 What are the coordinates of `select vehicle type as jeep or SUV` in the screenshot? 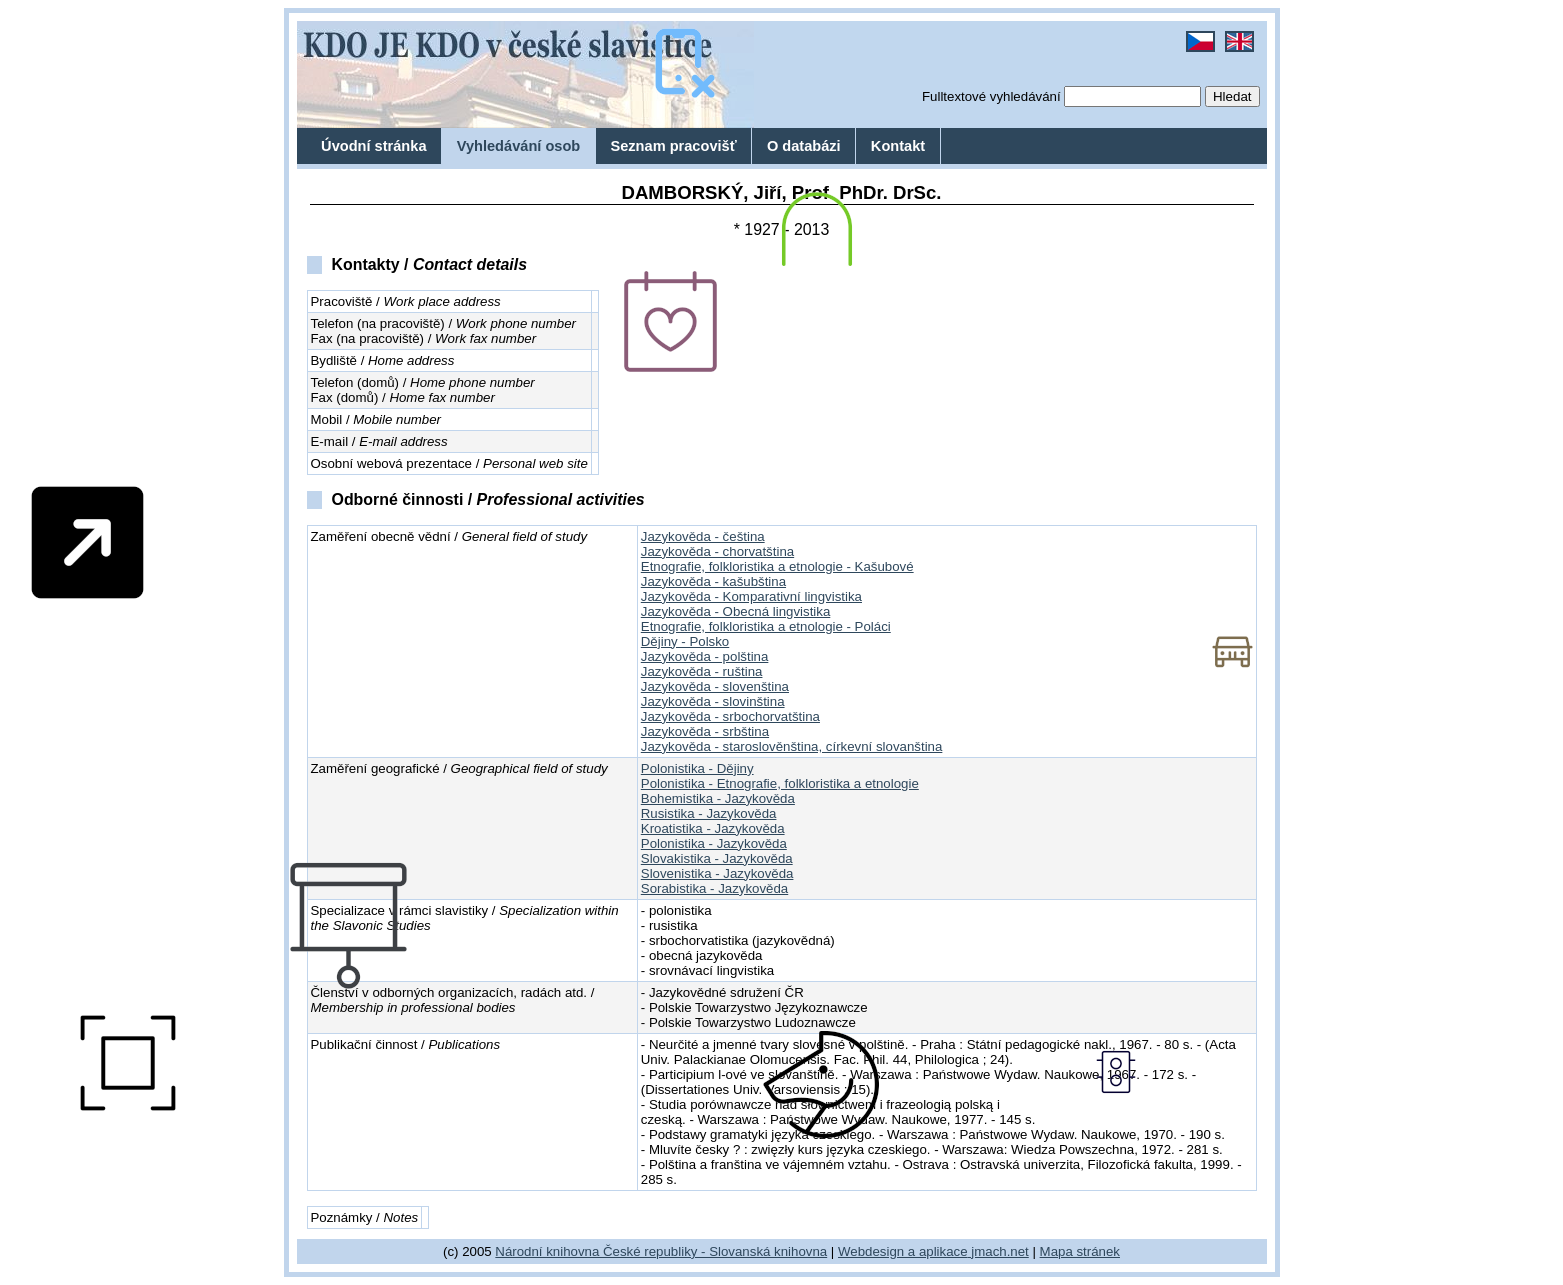 It's located at (1232, 652).